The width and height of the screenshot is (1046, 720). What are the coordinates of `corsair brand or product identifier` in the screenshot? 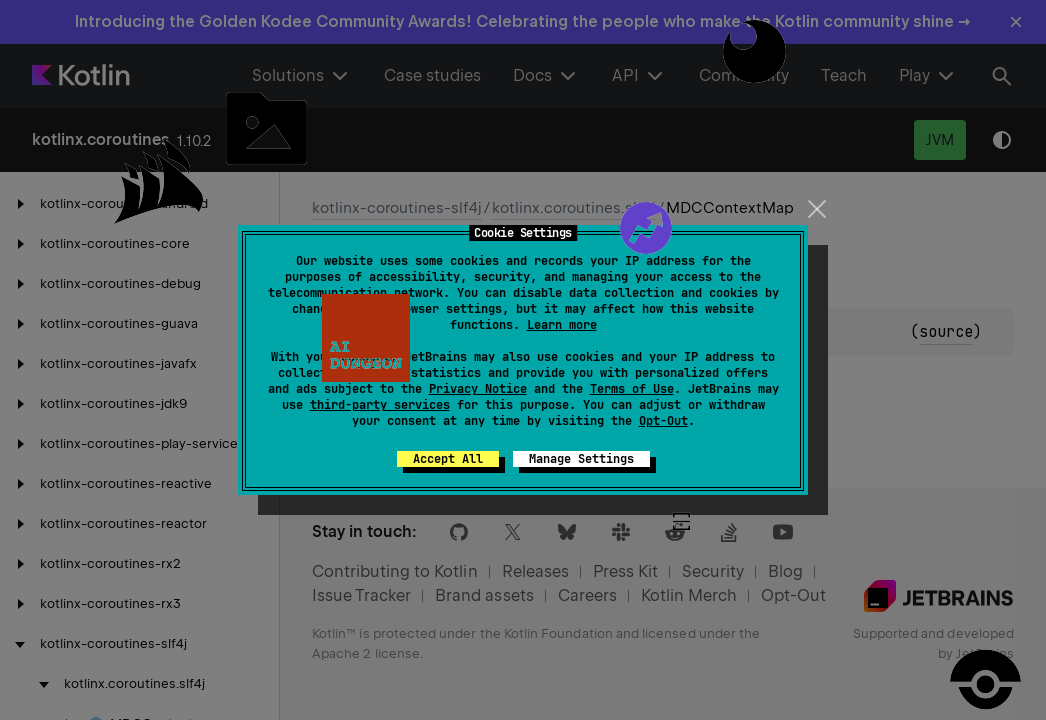 It's located at (158, 181).